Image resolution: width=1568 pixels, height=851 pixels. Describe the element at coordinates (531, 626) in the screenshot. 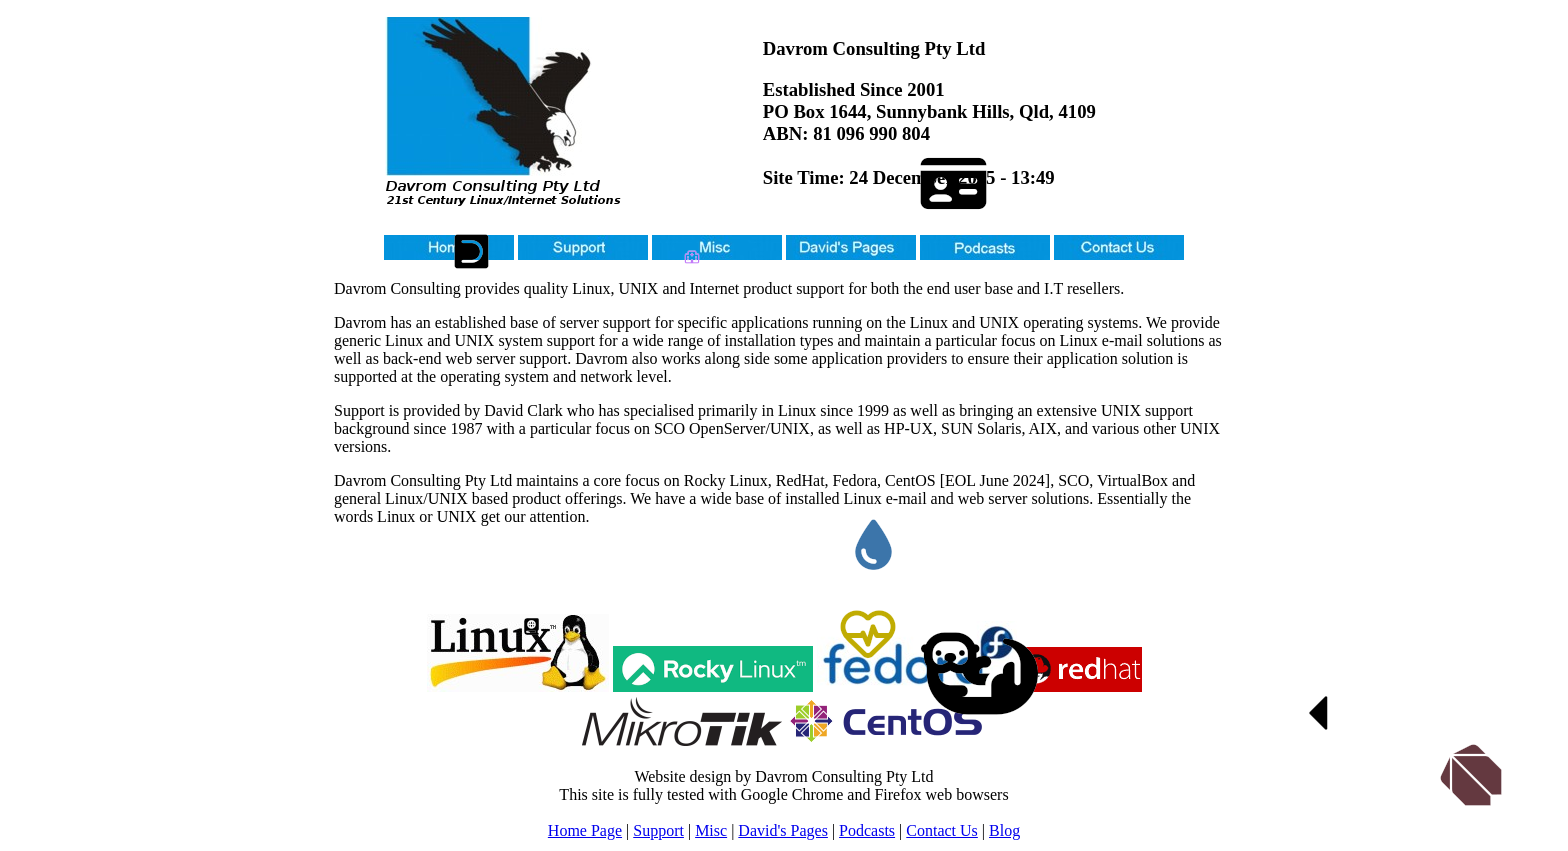

I see `access world atlas or geography resources` at that location.